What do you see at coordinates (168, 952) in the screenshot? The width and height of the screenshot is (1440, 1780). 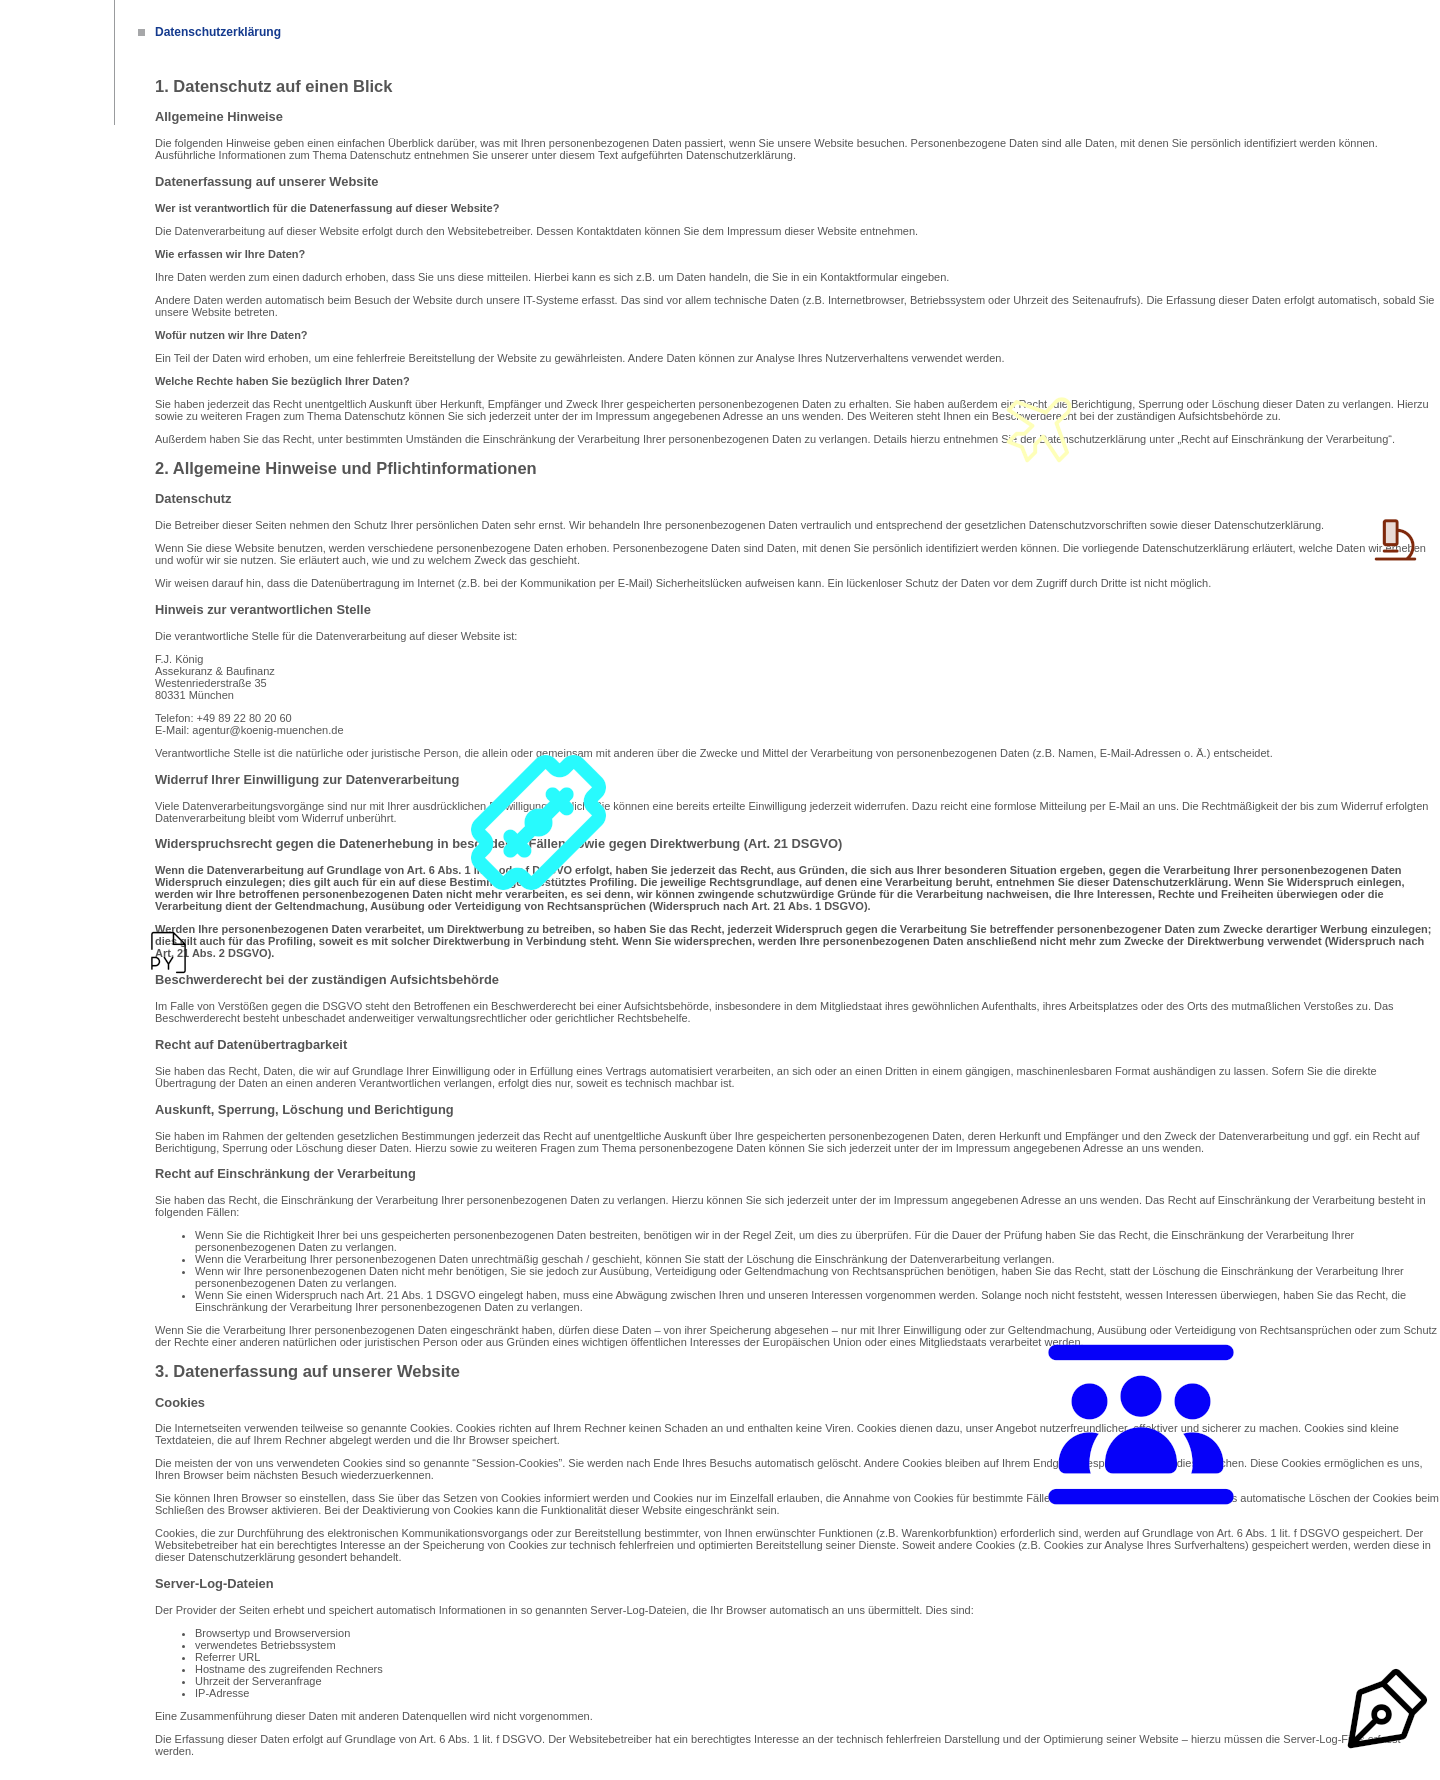 I see `open a python file` at bounding box center [168, 952].